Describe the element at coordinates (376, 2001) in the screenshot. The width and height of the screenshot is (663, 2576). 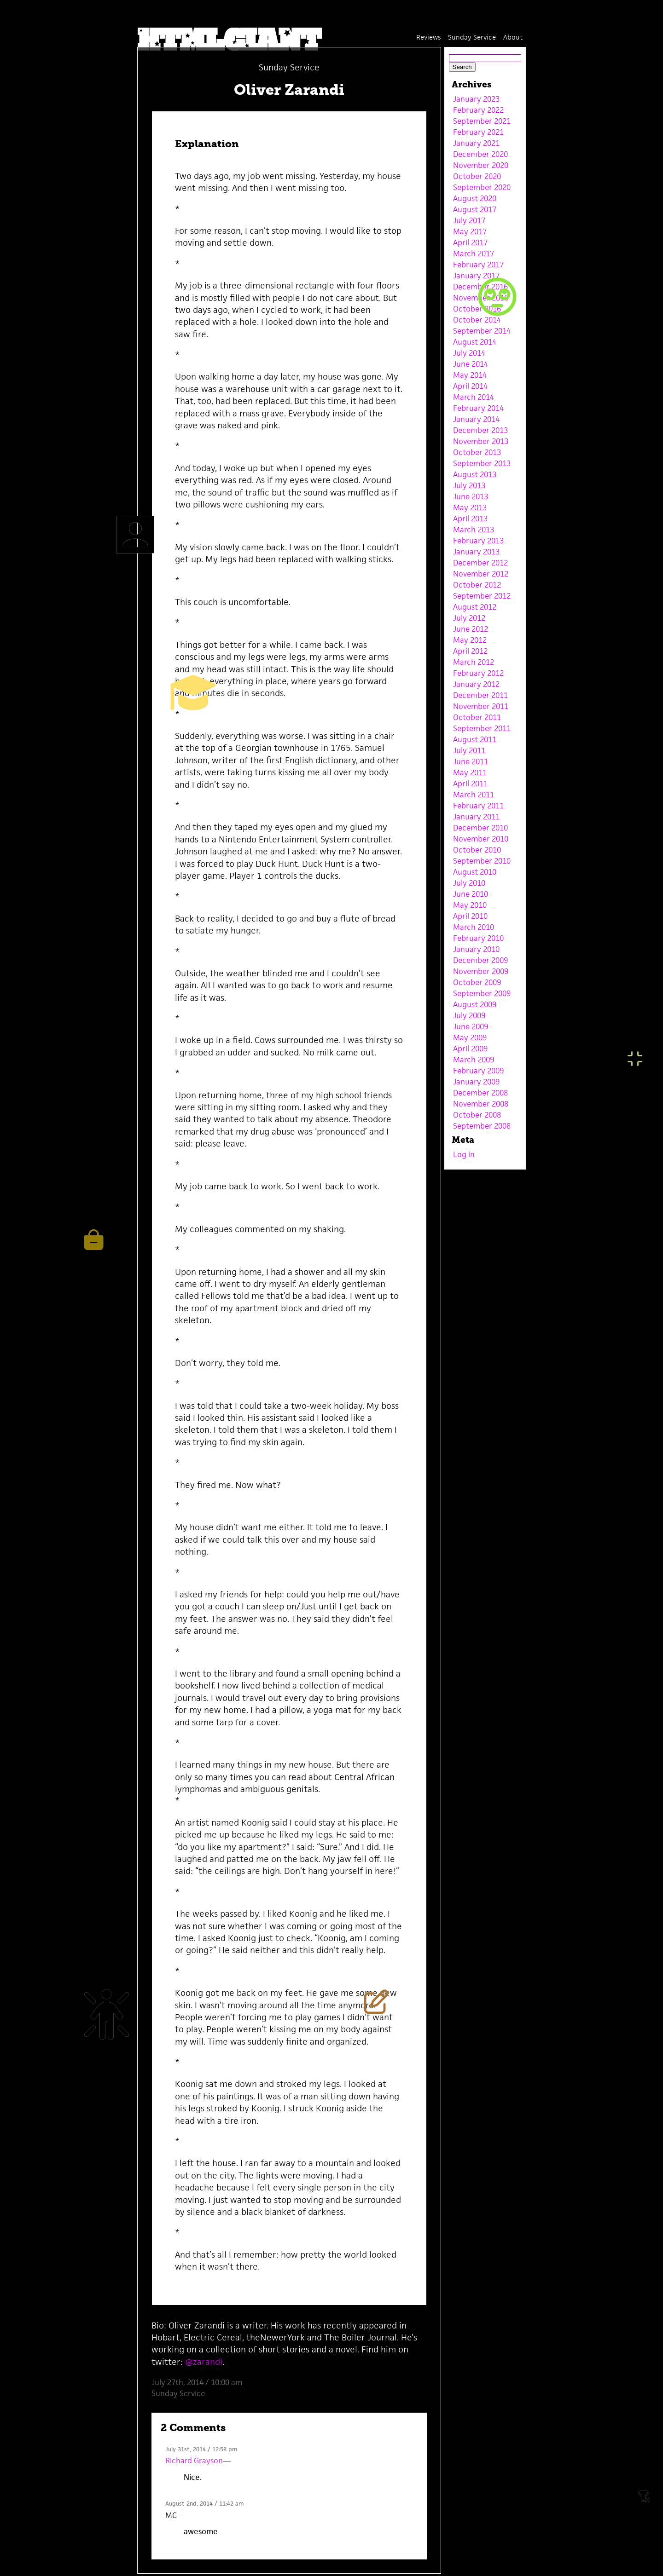
I see `edit this item` at that location.